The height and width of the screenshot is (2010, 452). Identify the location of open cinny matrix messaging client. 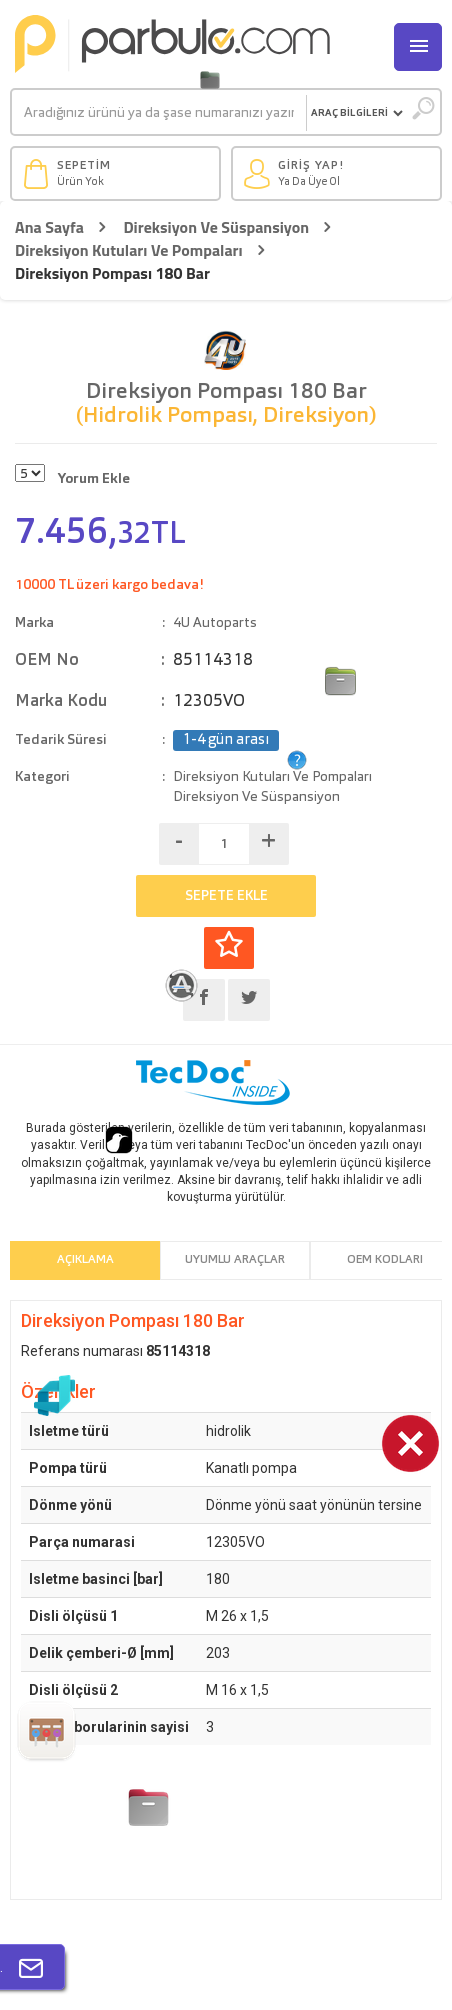
(119, 1140).